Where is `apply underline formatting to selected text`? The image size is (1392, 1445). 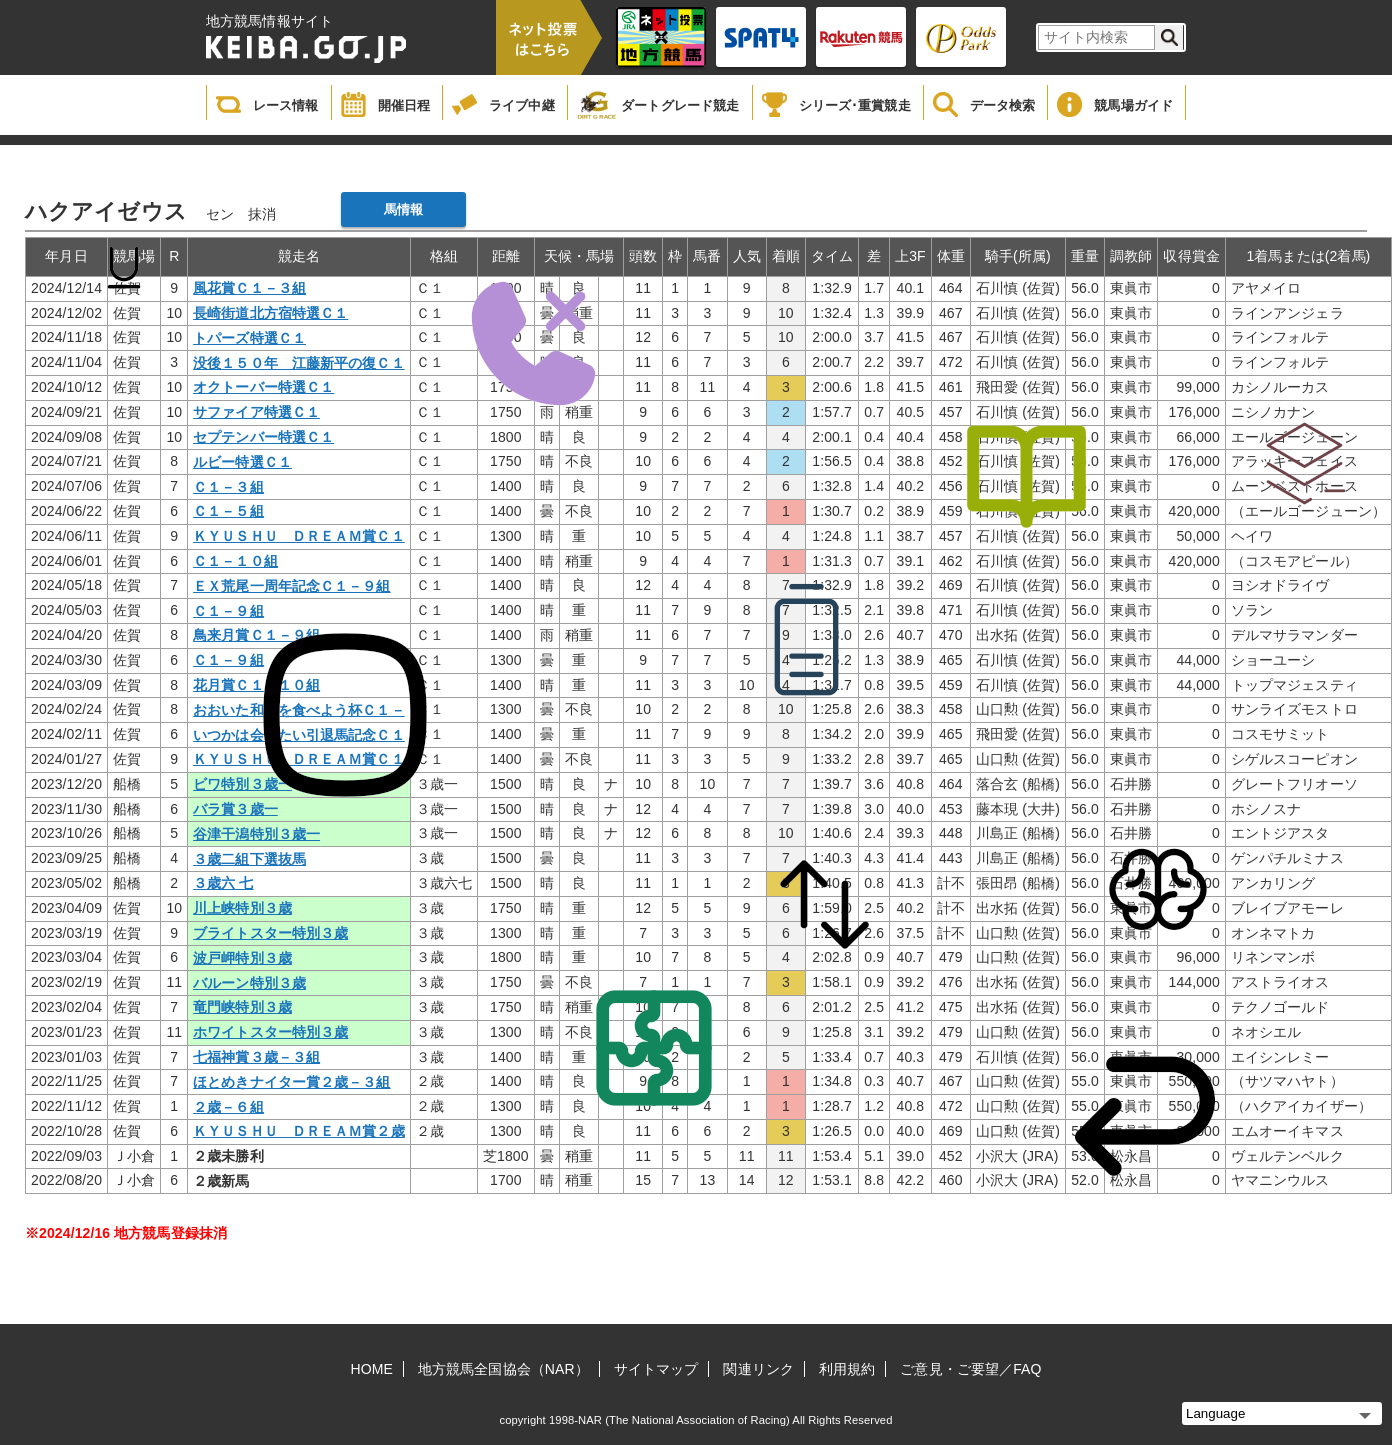
apply underline formatting to selected text is located at coordinates (124, 265).